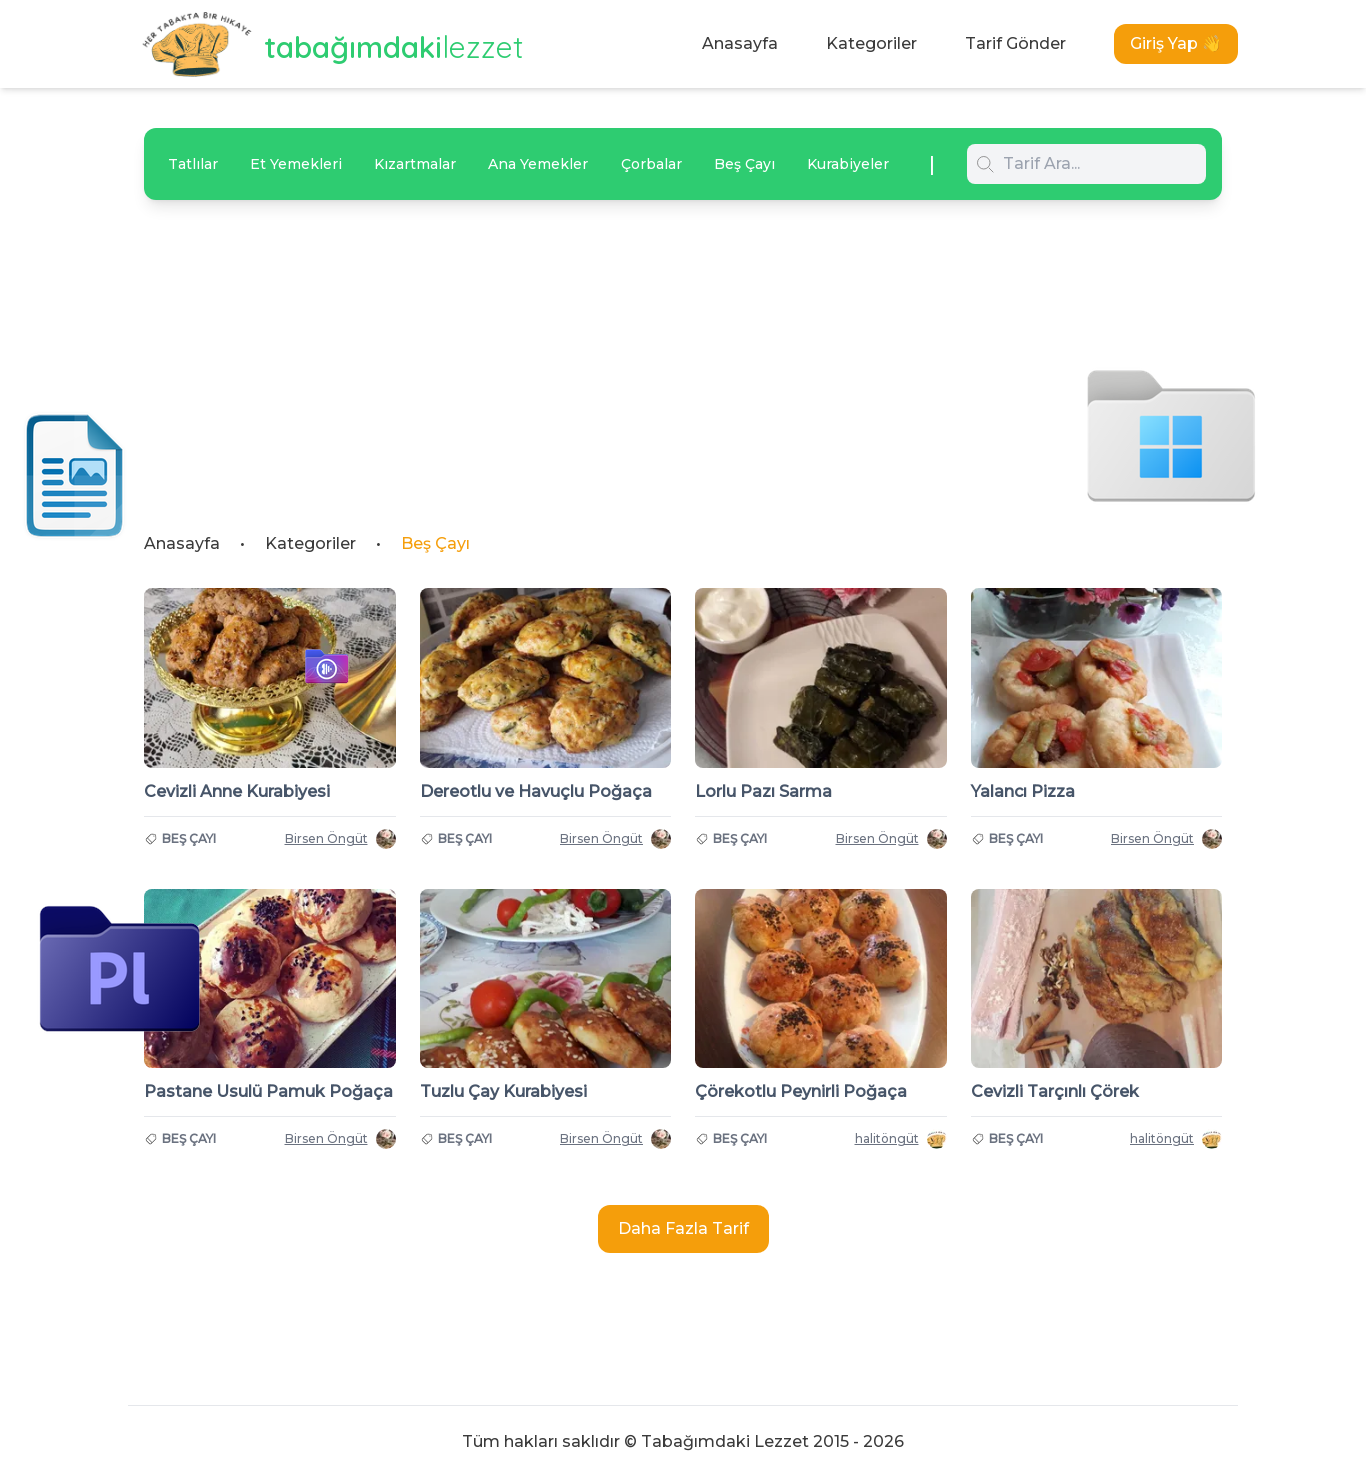 Image resolution: width=1366 pixels, height=1478 pixels. I want to click on open the windows 11 system folder, so click(1170, 440).